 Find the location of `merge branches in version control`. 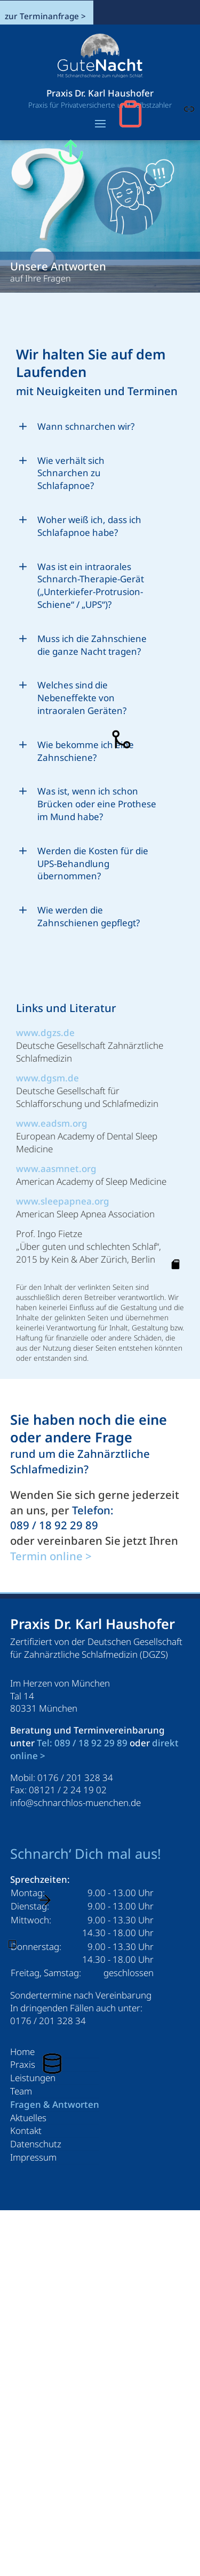

merge branches in version control is located at coordinates (121, 739).